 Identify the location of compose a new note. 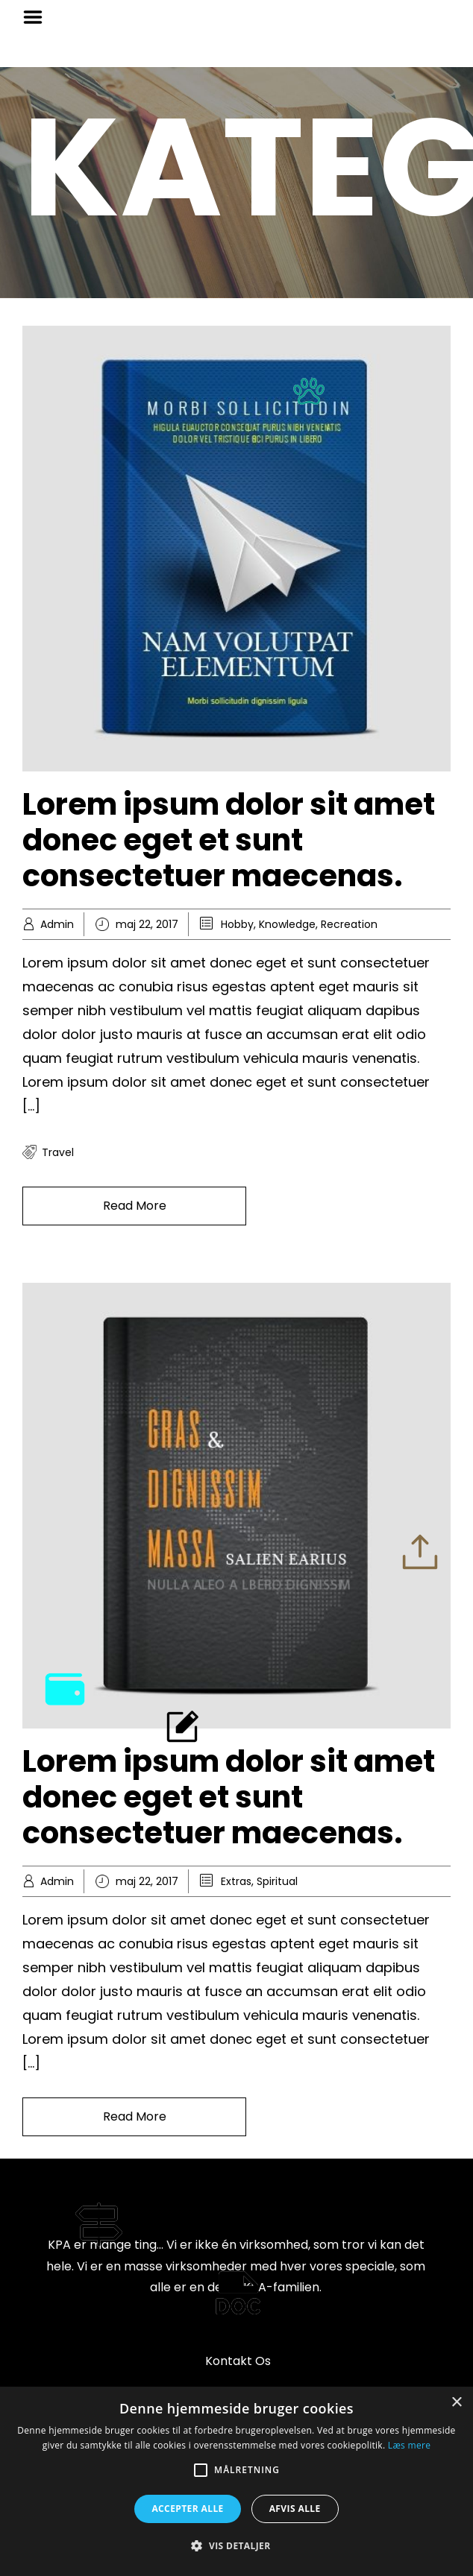
(182, 1727).